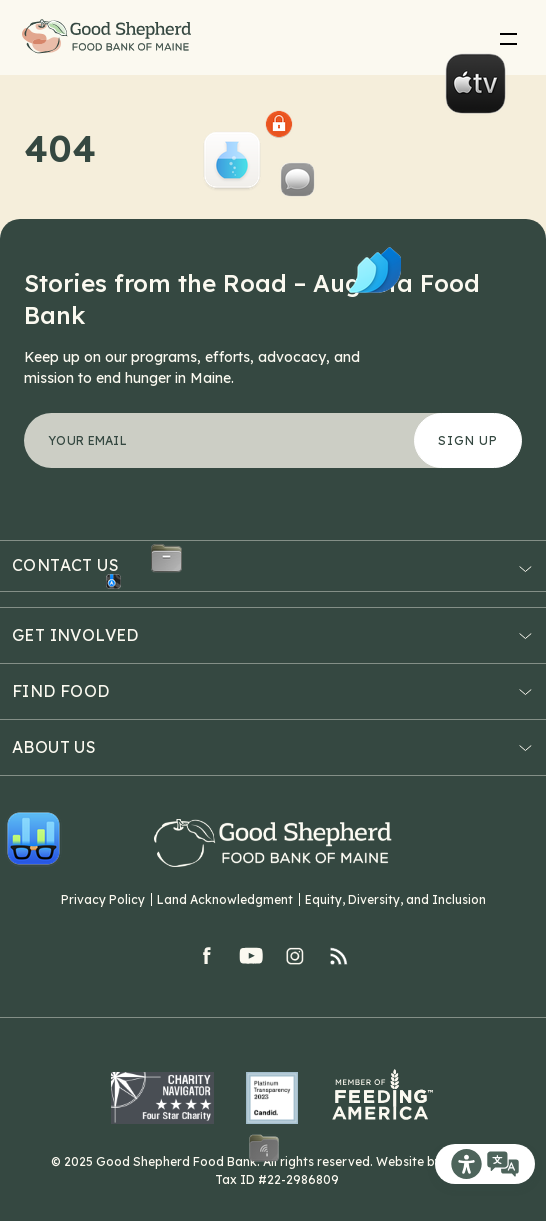 This screenshot has width=546, height=1221. What do you see at coordinates (166, 557) in the screenshot?
I see `open the file manager` at bounding box center [166, 557].